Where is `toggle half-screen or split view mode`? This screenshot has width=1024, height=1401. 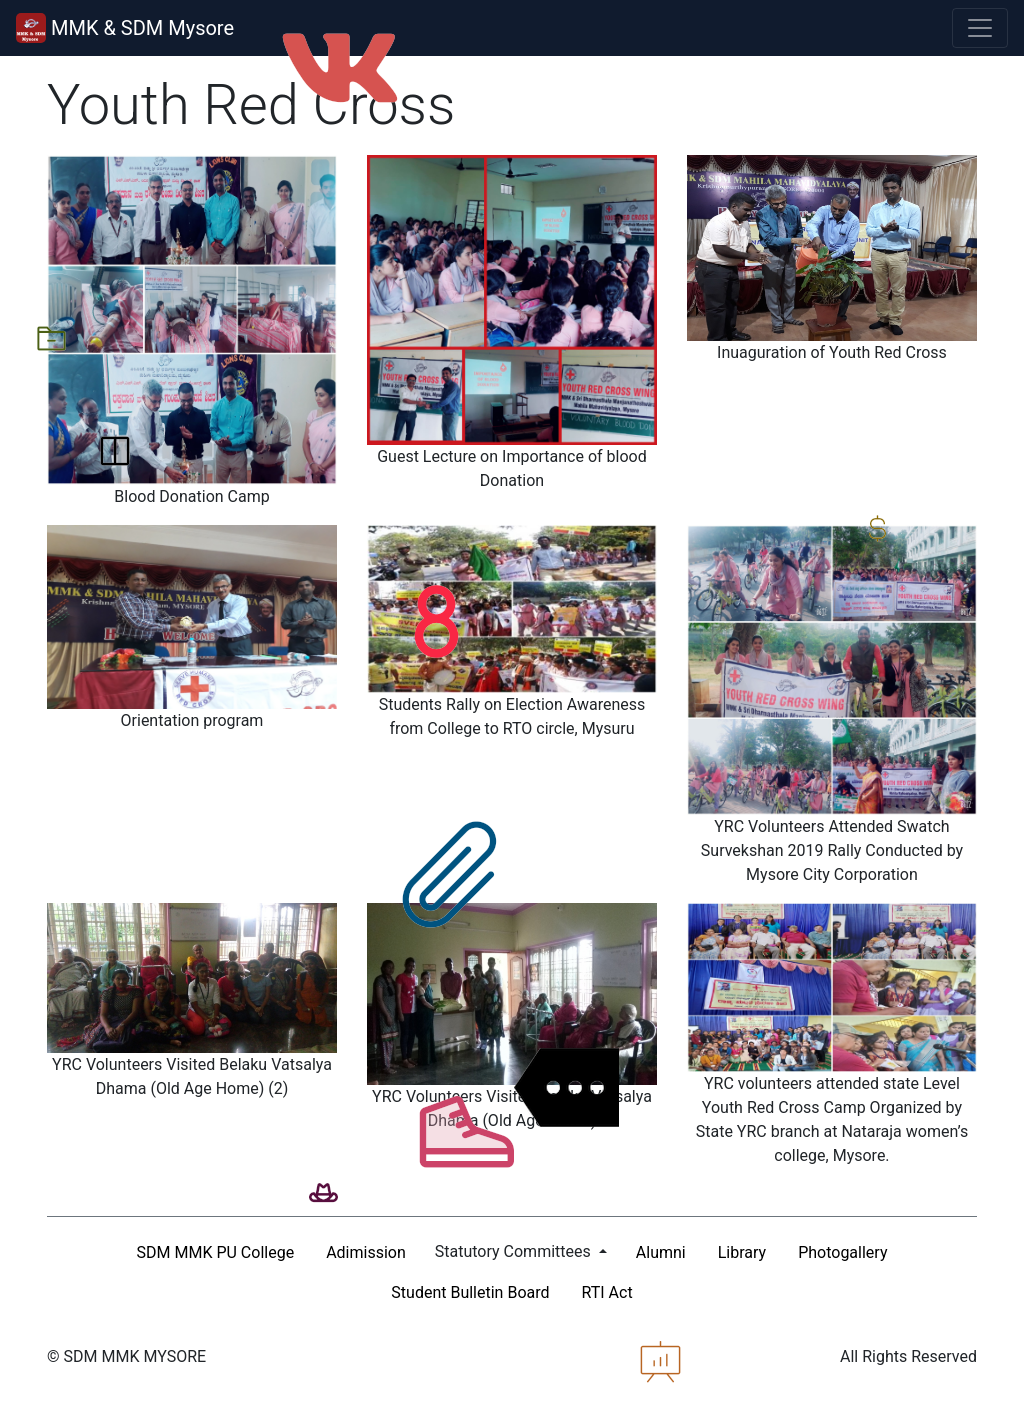
toggle half-screen or split view mode is located at coordinates (115, 451).